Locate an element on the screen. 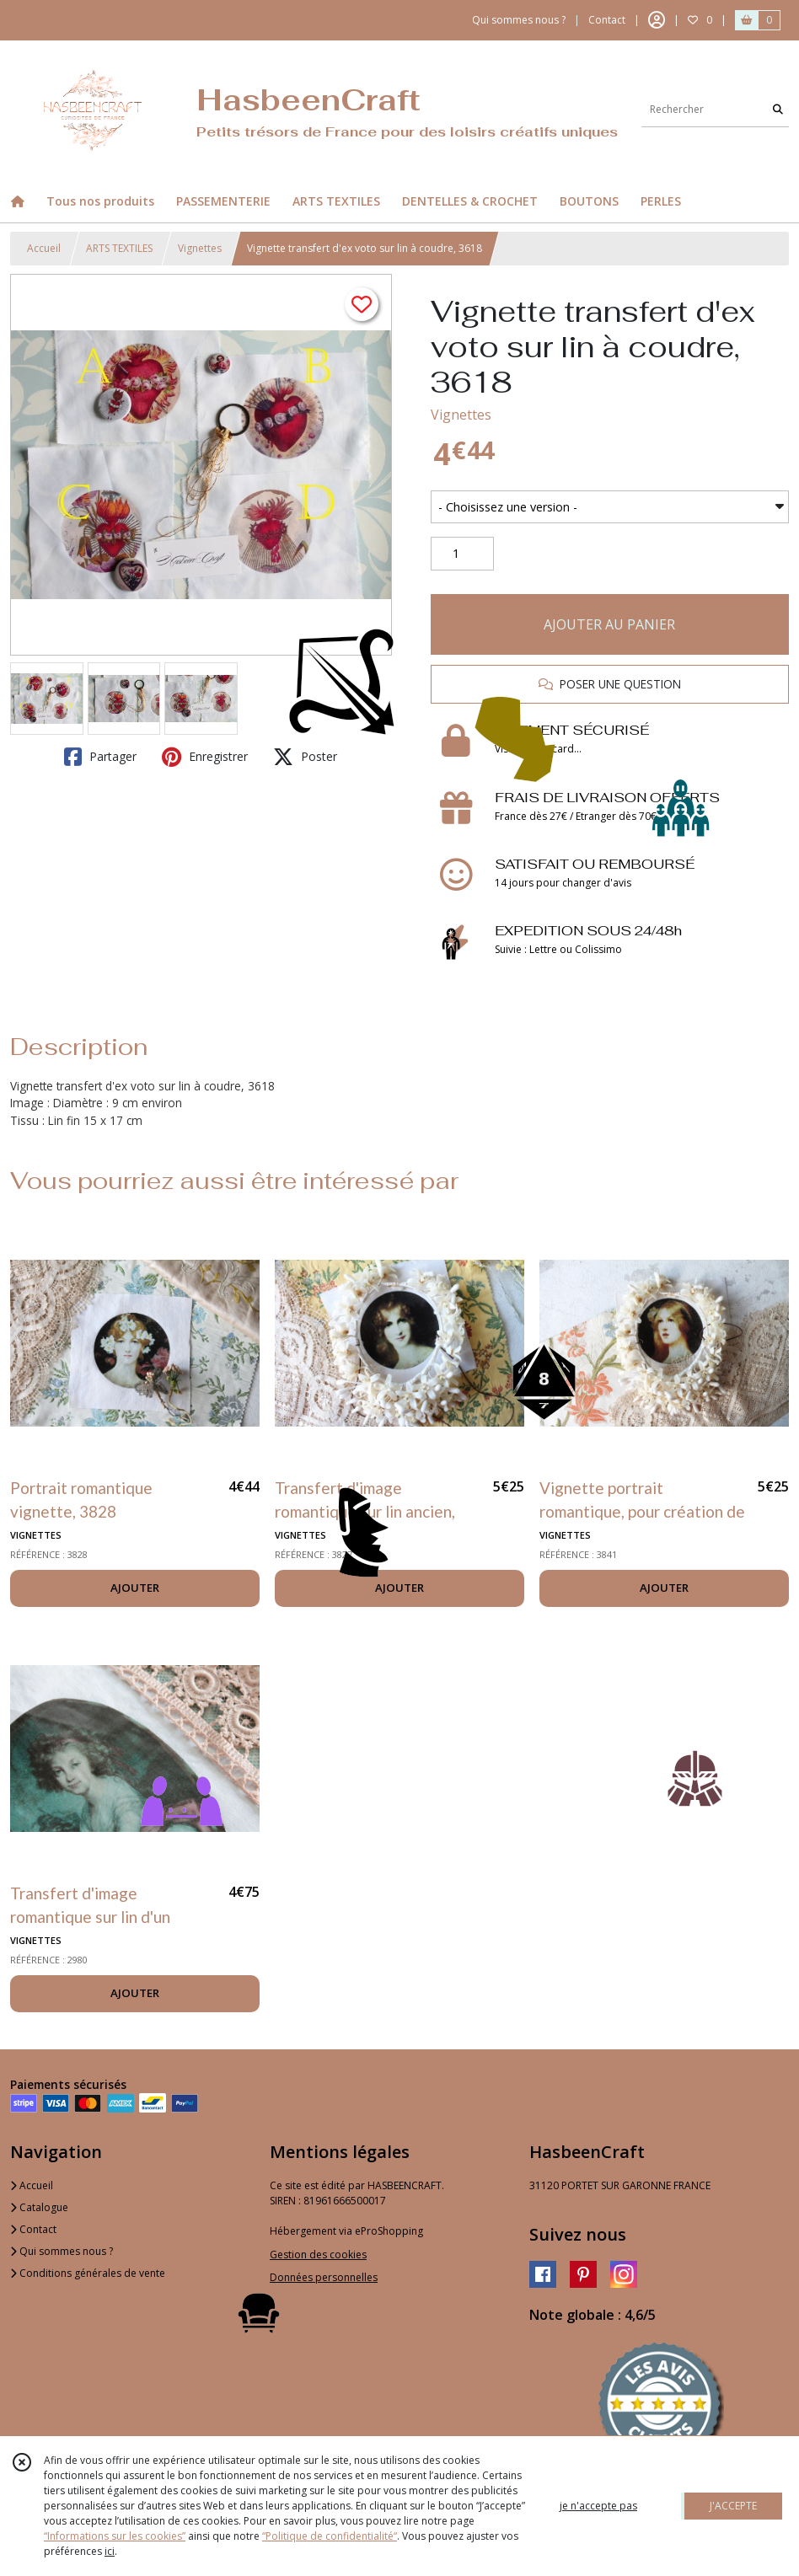 The width and height of the screenshot is (799, 2576). browse furniture or home decor items is located at coordinates (259, 2313).